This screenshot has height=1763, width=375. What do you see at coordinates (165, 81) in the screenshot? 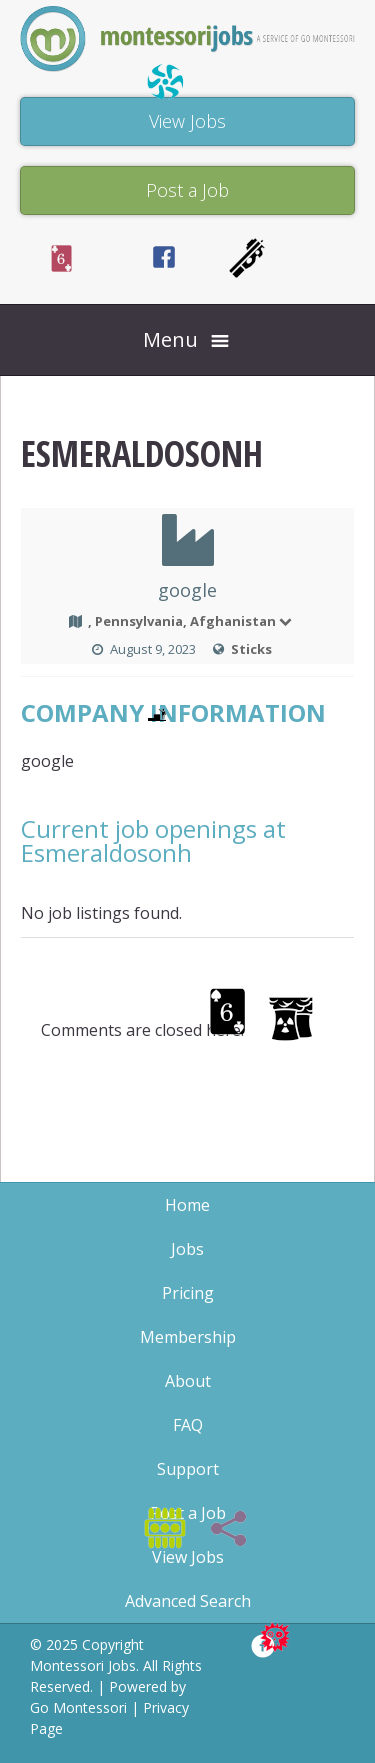
I see `indicates a spinning or rotating action` at bounding box center [165, 81].